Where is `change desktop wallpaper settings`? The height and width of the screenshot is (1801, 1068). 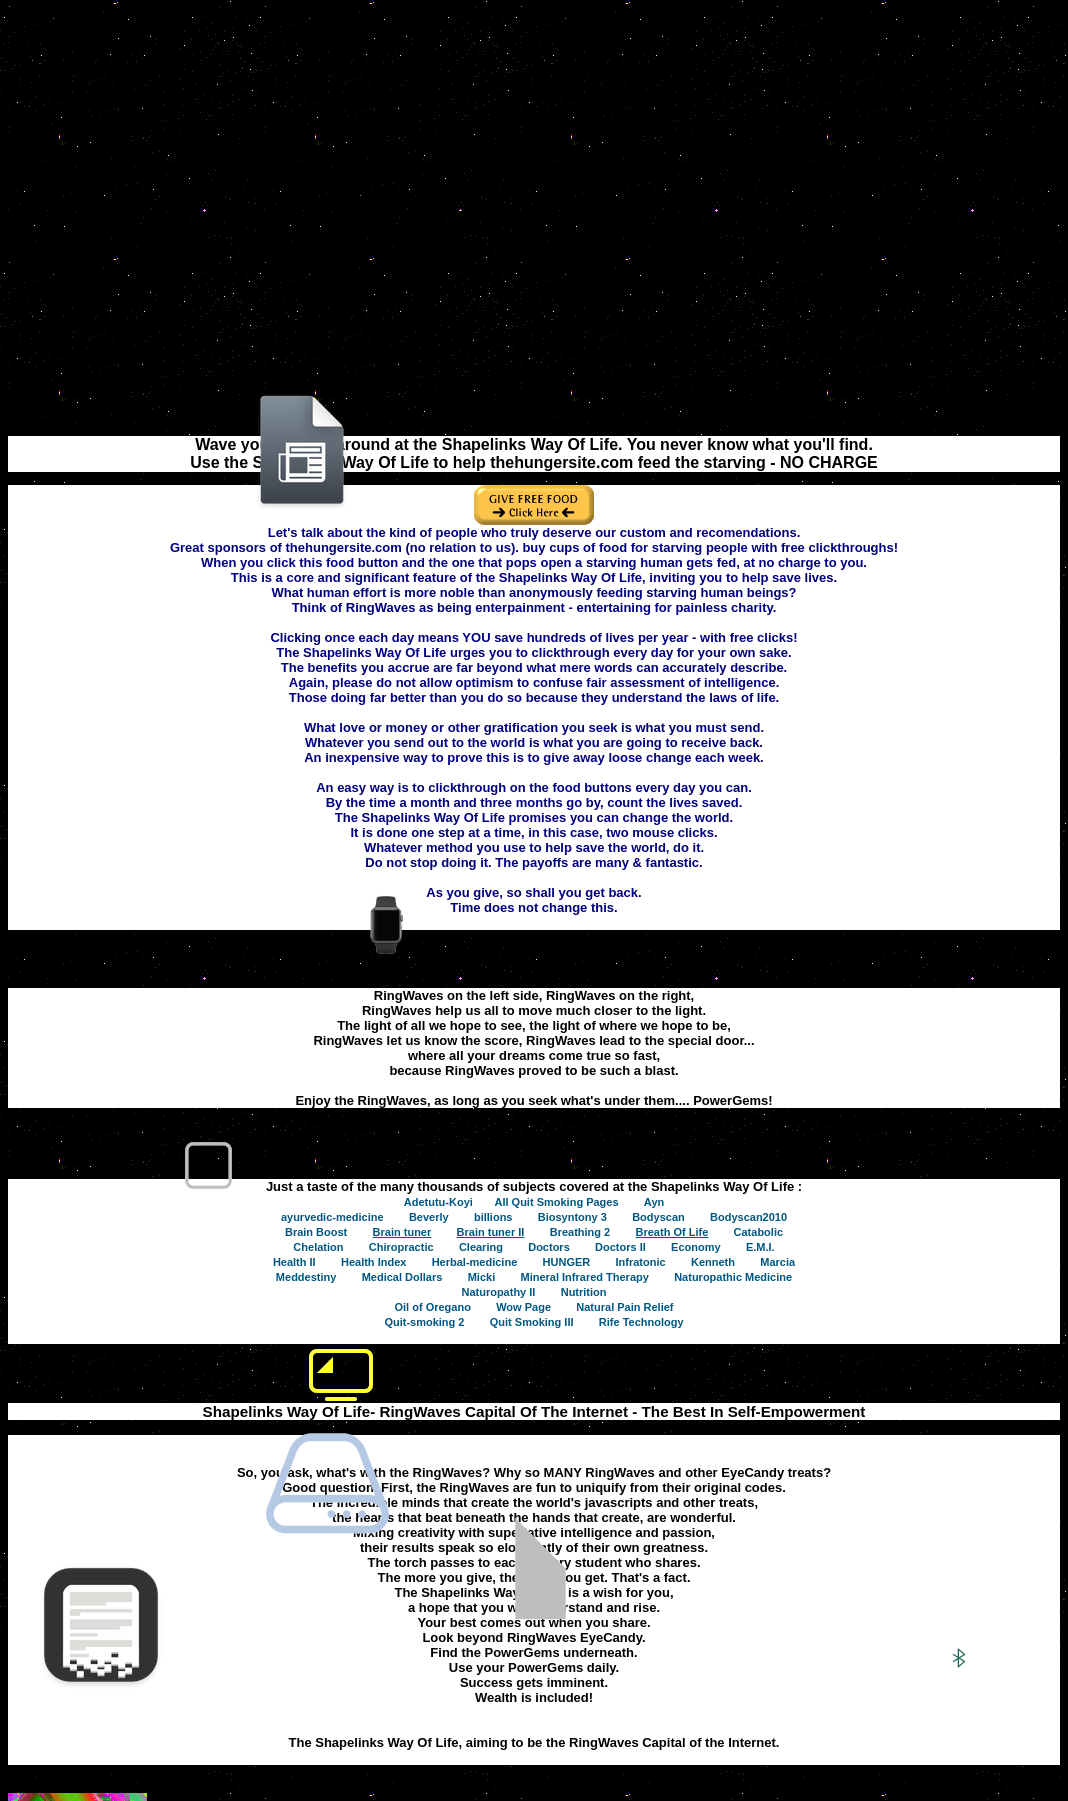
change desktop wallpaper settings is located at coordinates (341, 1373).